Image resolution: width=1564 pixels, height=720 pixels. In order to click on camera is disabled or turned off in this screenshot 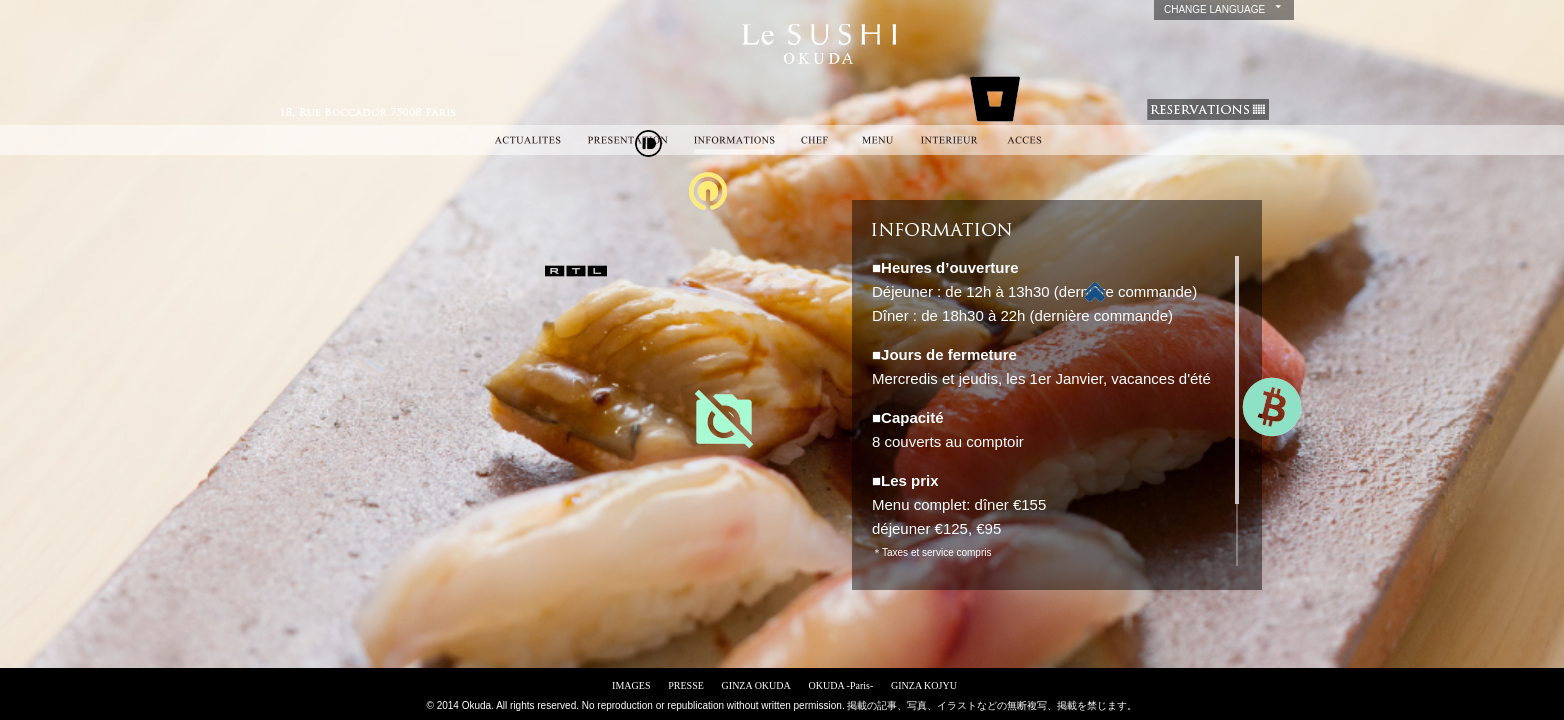, I will do `click(724, 419)`.